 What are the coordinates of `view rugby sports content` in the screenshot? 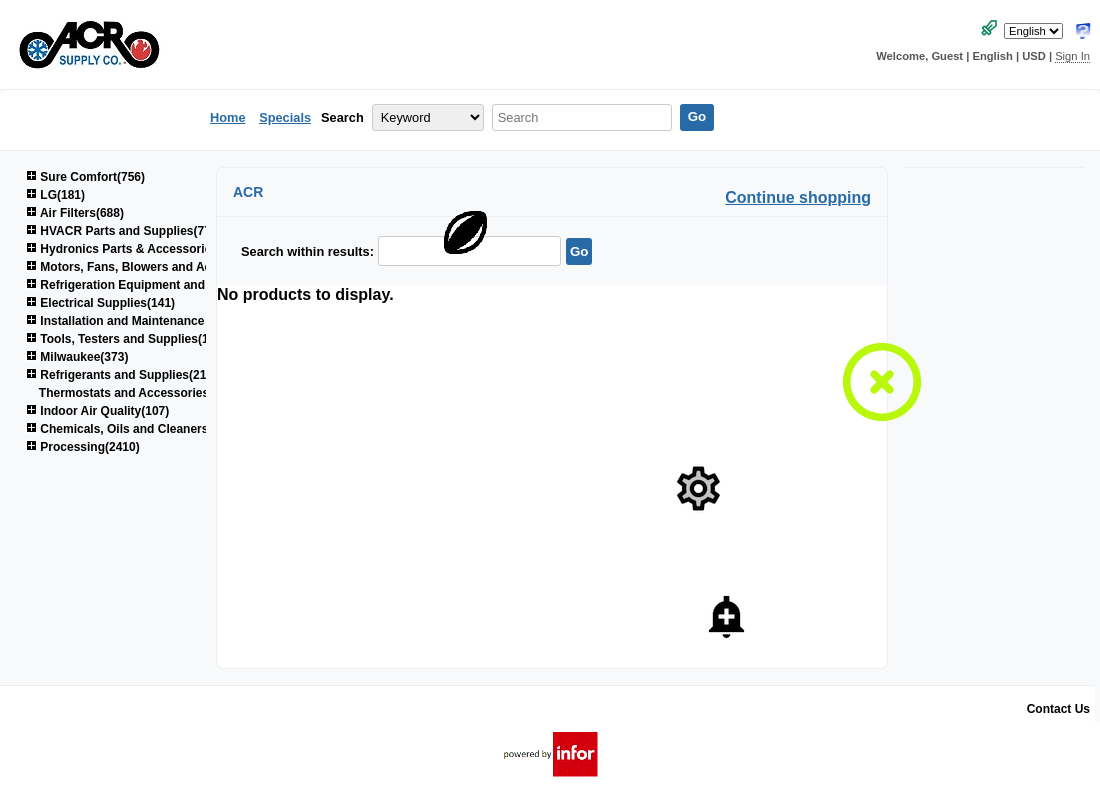 It's located at (465, 232).